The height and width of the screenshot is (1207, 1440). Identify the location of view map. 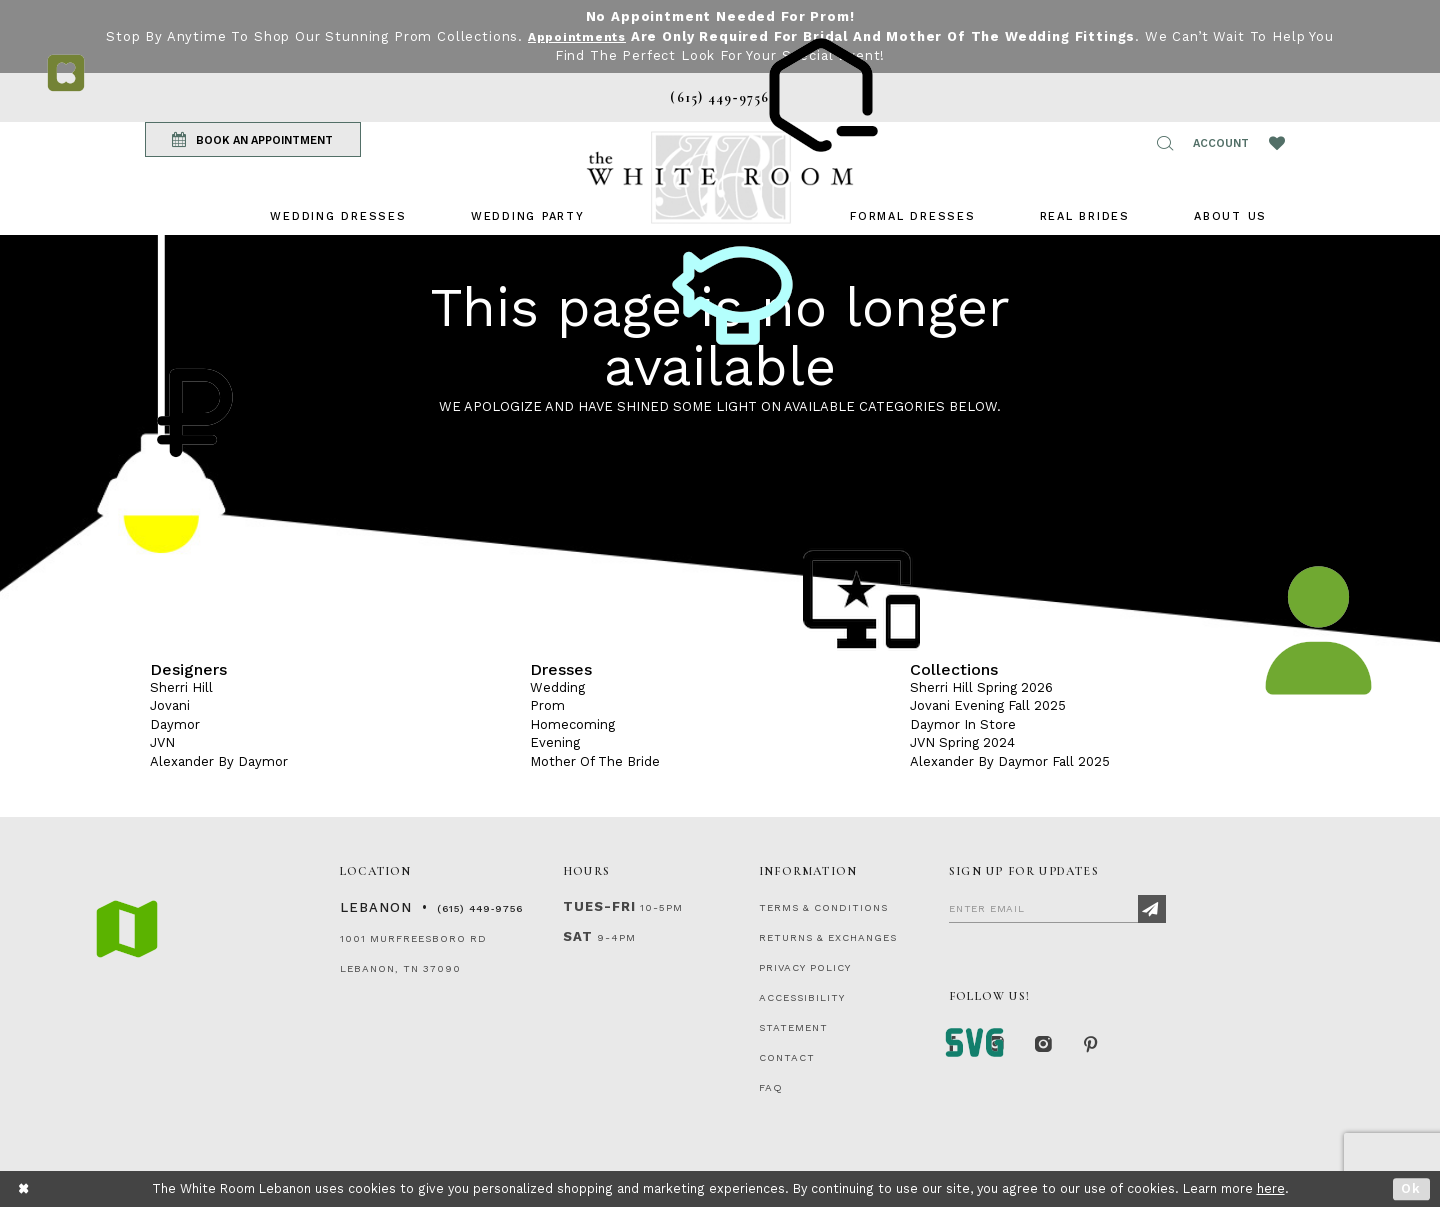
(127, 929).